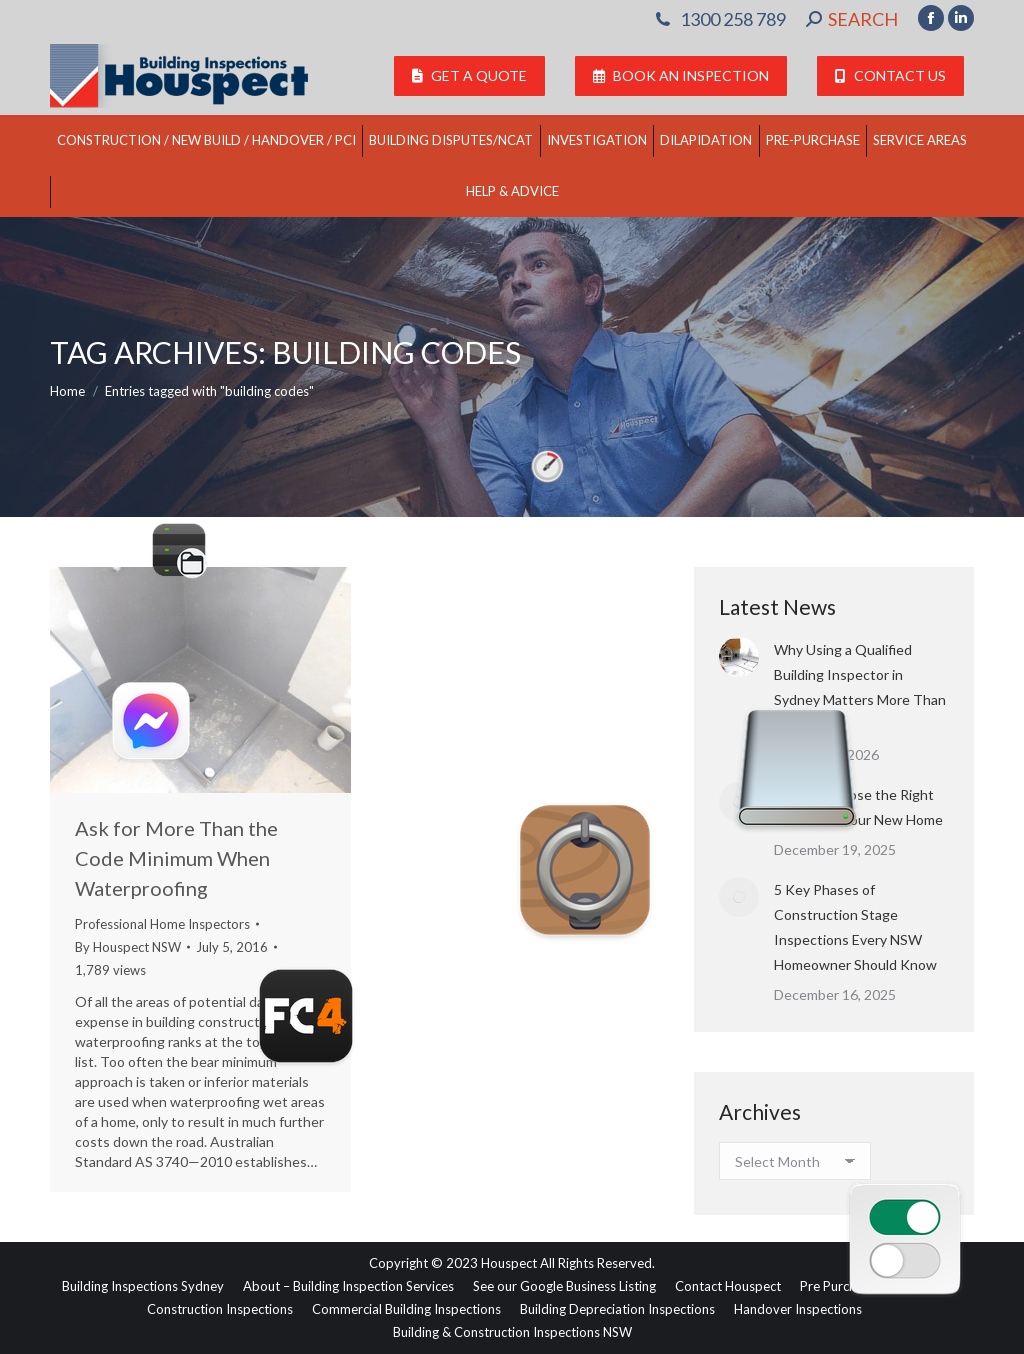  Describe the element at coordinates (151, 721) in the screenshot. I see `open caprine, a third-party facebook messenger client` at that location.